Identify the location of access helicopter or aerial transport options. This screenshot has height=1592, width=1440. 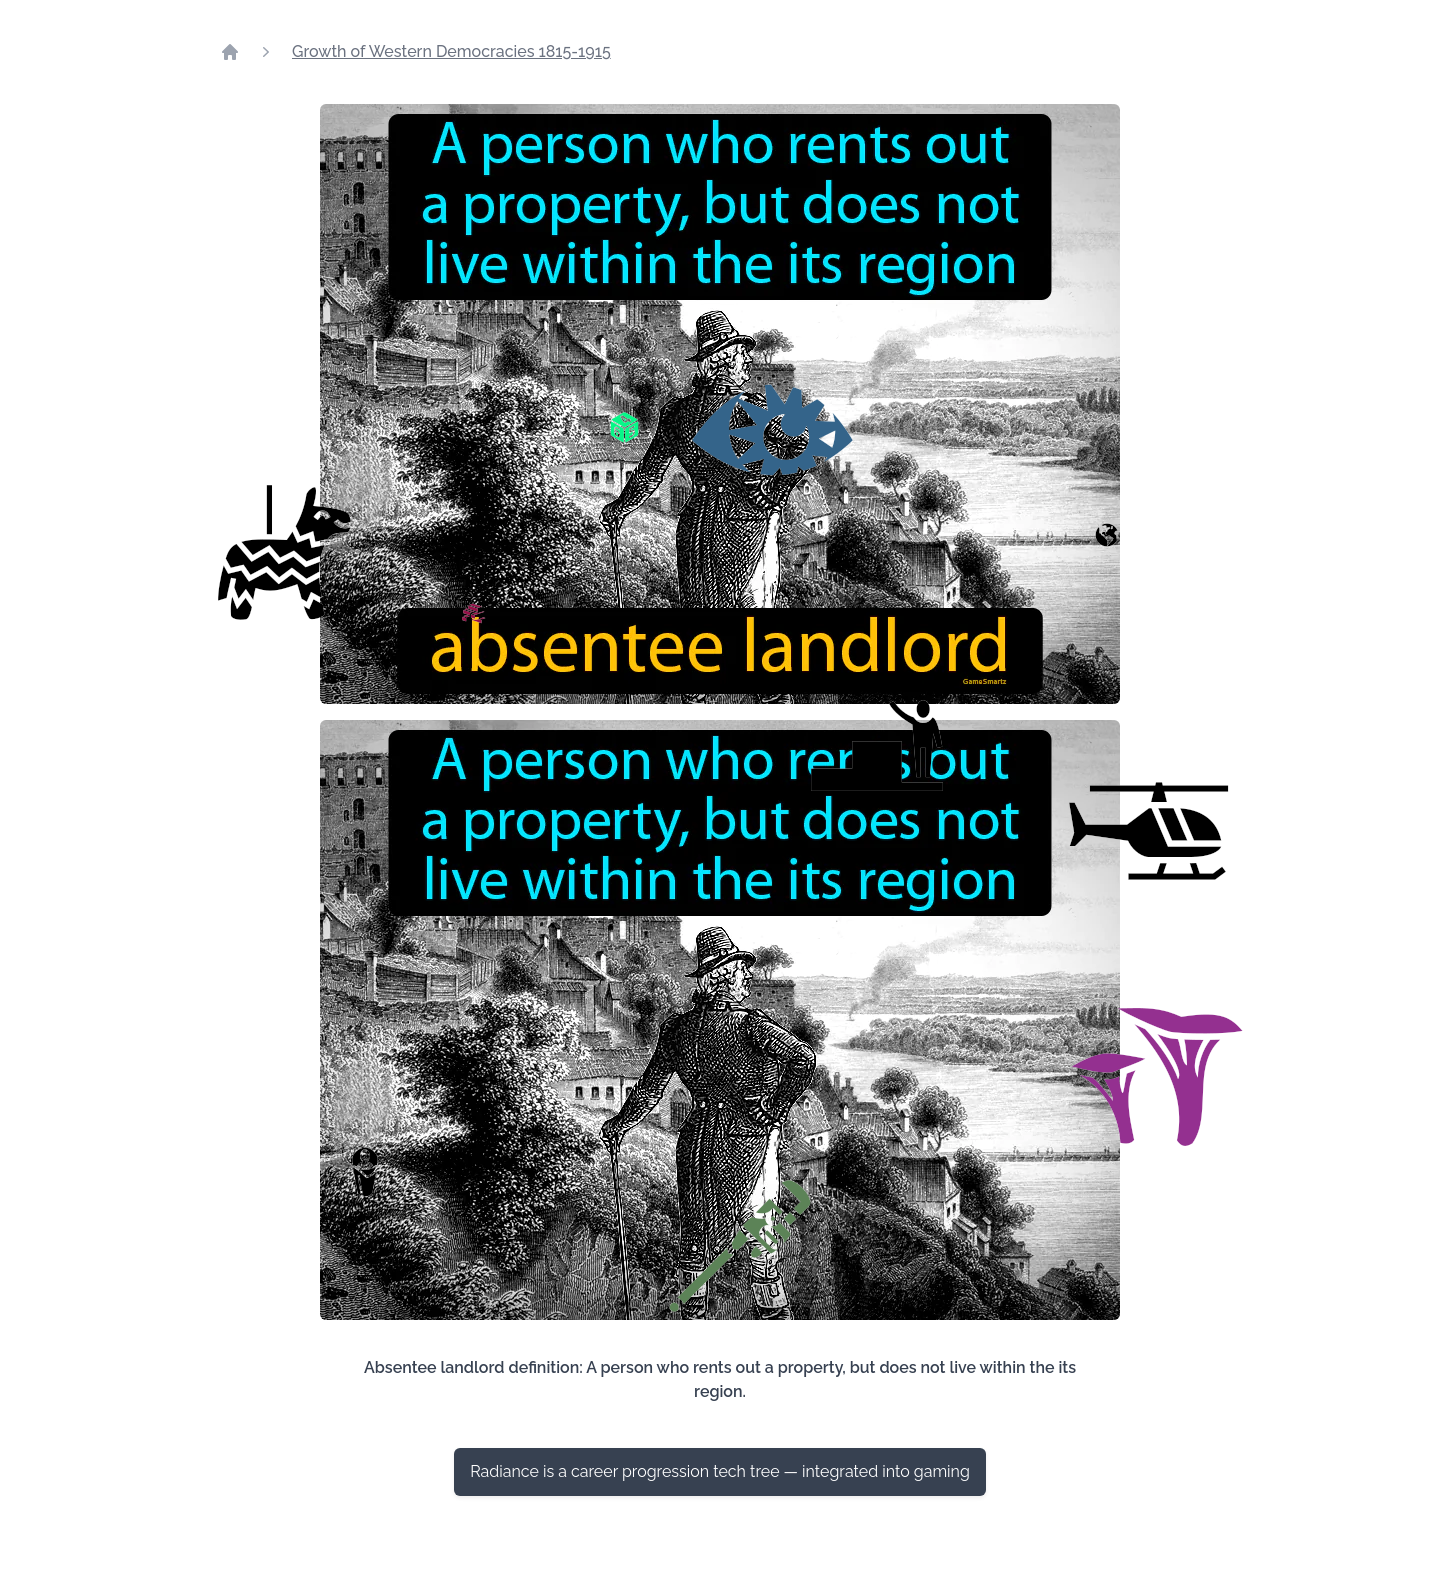
(1148, 831).